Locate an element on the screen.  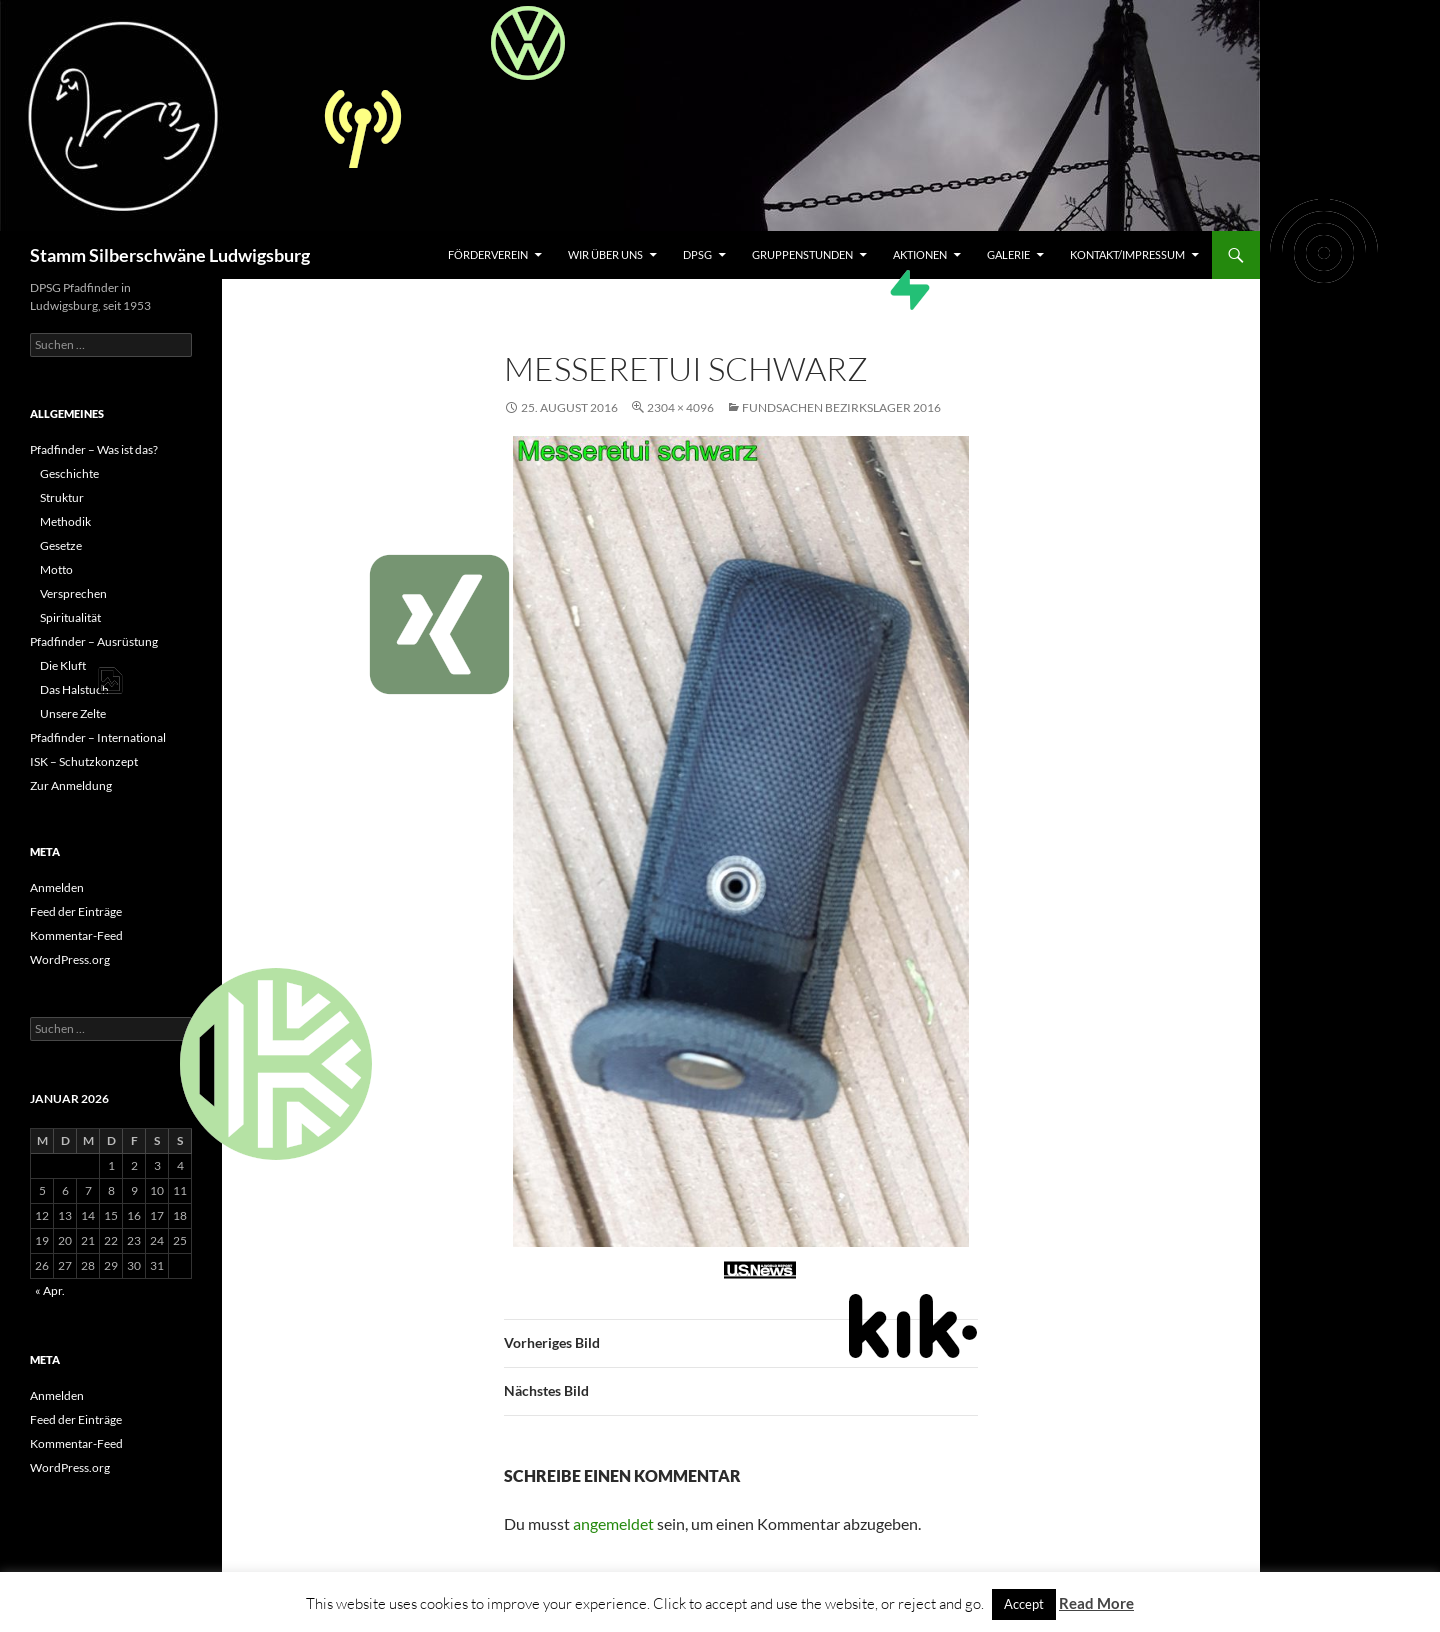
podcast index logo is located at coordinates (363, 129).